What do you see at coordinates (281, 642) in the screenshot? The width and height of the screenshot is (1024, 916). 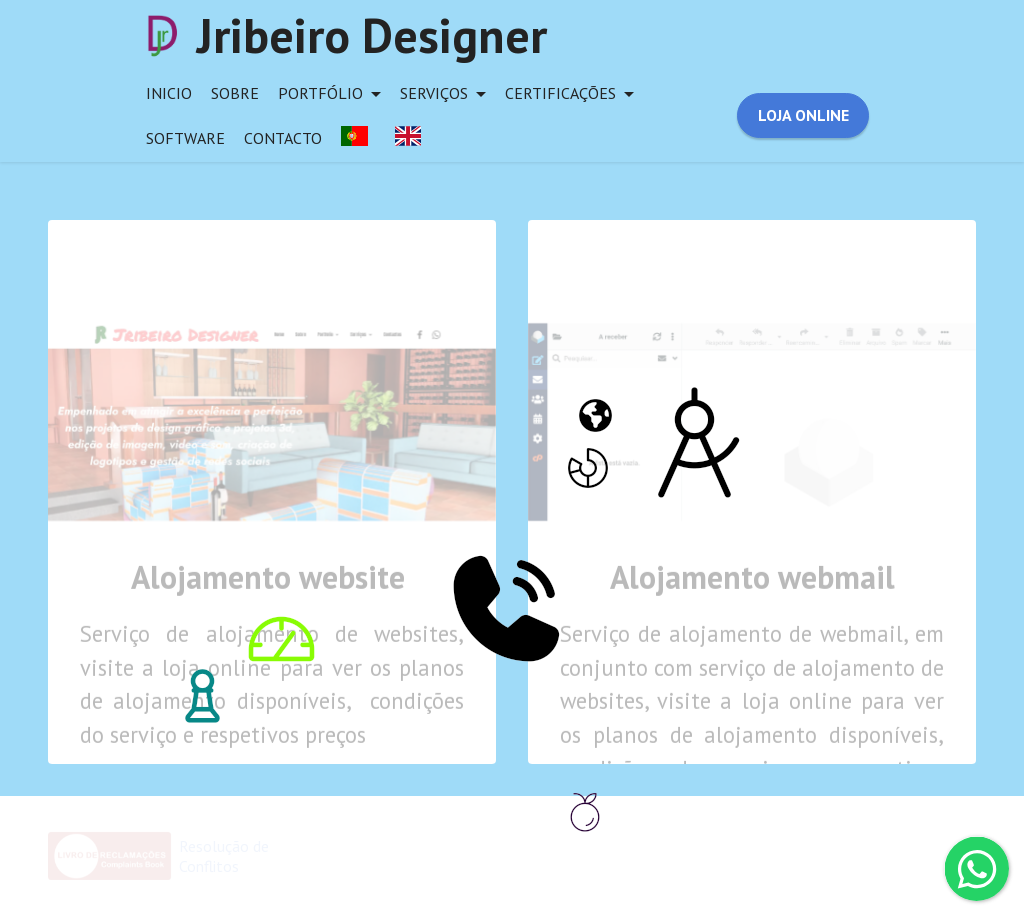 I see `view performance metrics or speed` at bounding box center [281, 642].